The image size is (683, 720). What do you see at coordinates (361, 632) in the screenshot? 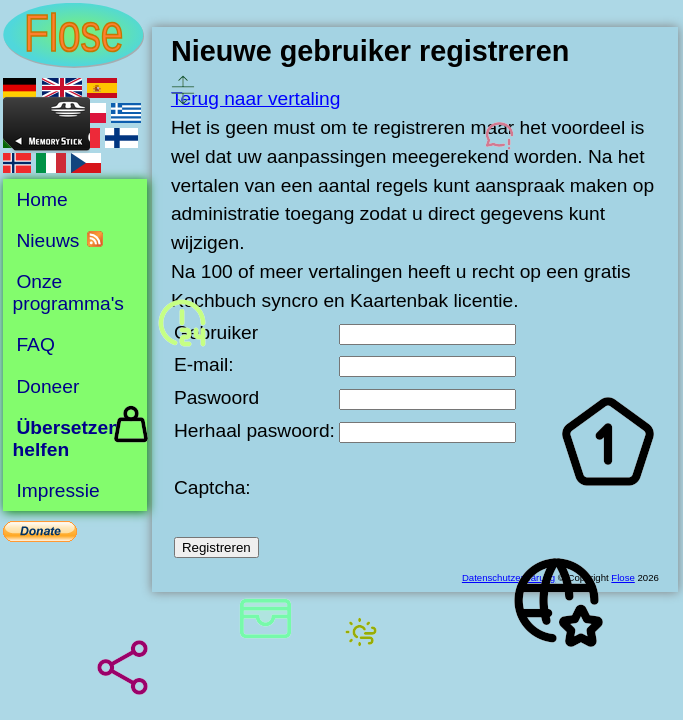
I see `view current weather conditions` at bounding box center [361, 632].